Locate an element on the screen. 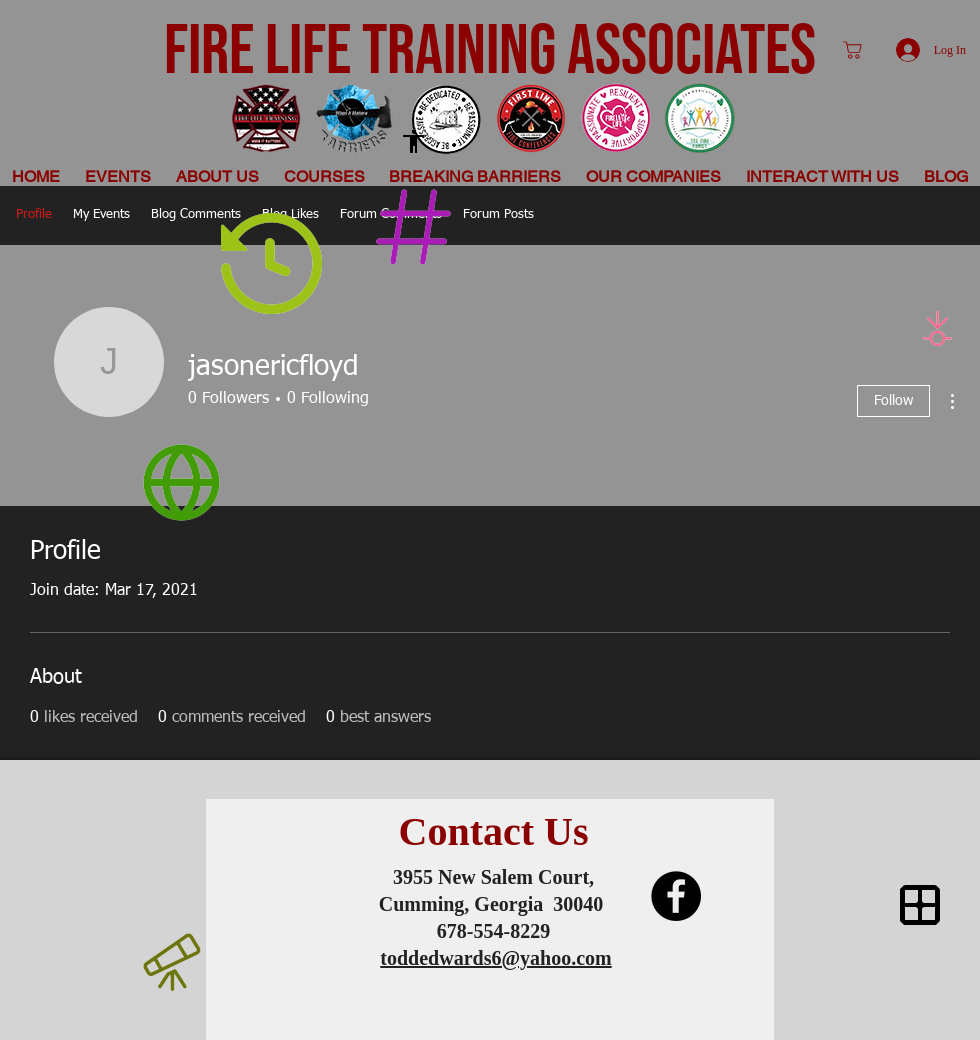 This screenshot has width=980, height=1040. view or browse hashtags is located at coordinates (413, 227).